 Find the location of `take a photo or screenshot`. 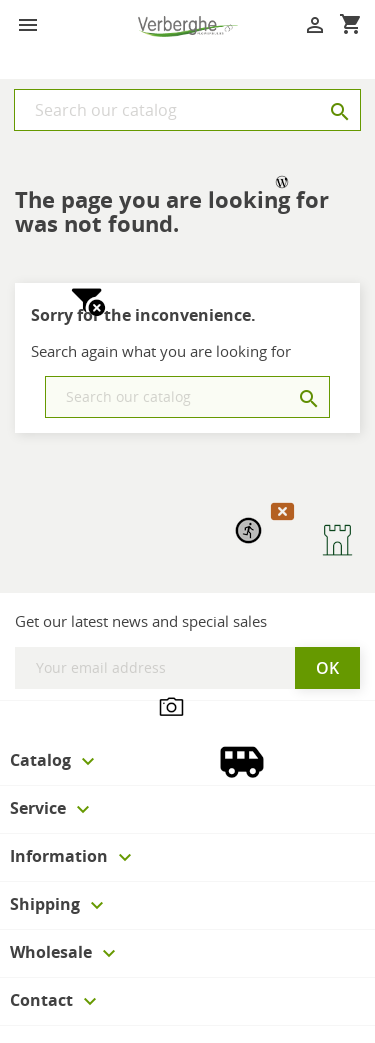

take a photo or screenshot is located at coordinates (171, 707).